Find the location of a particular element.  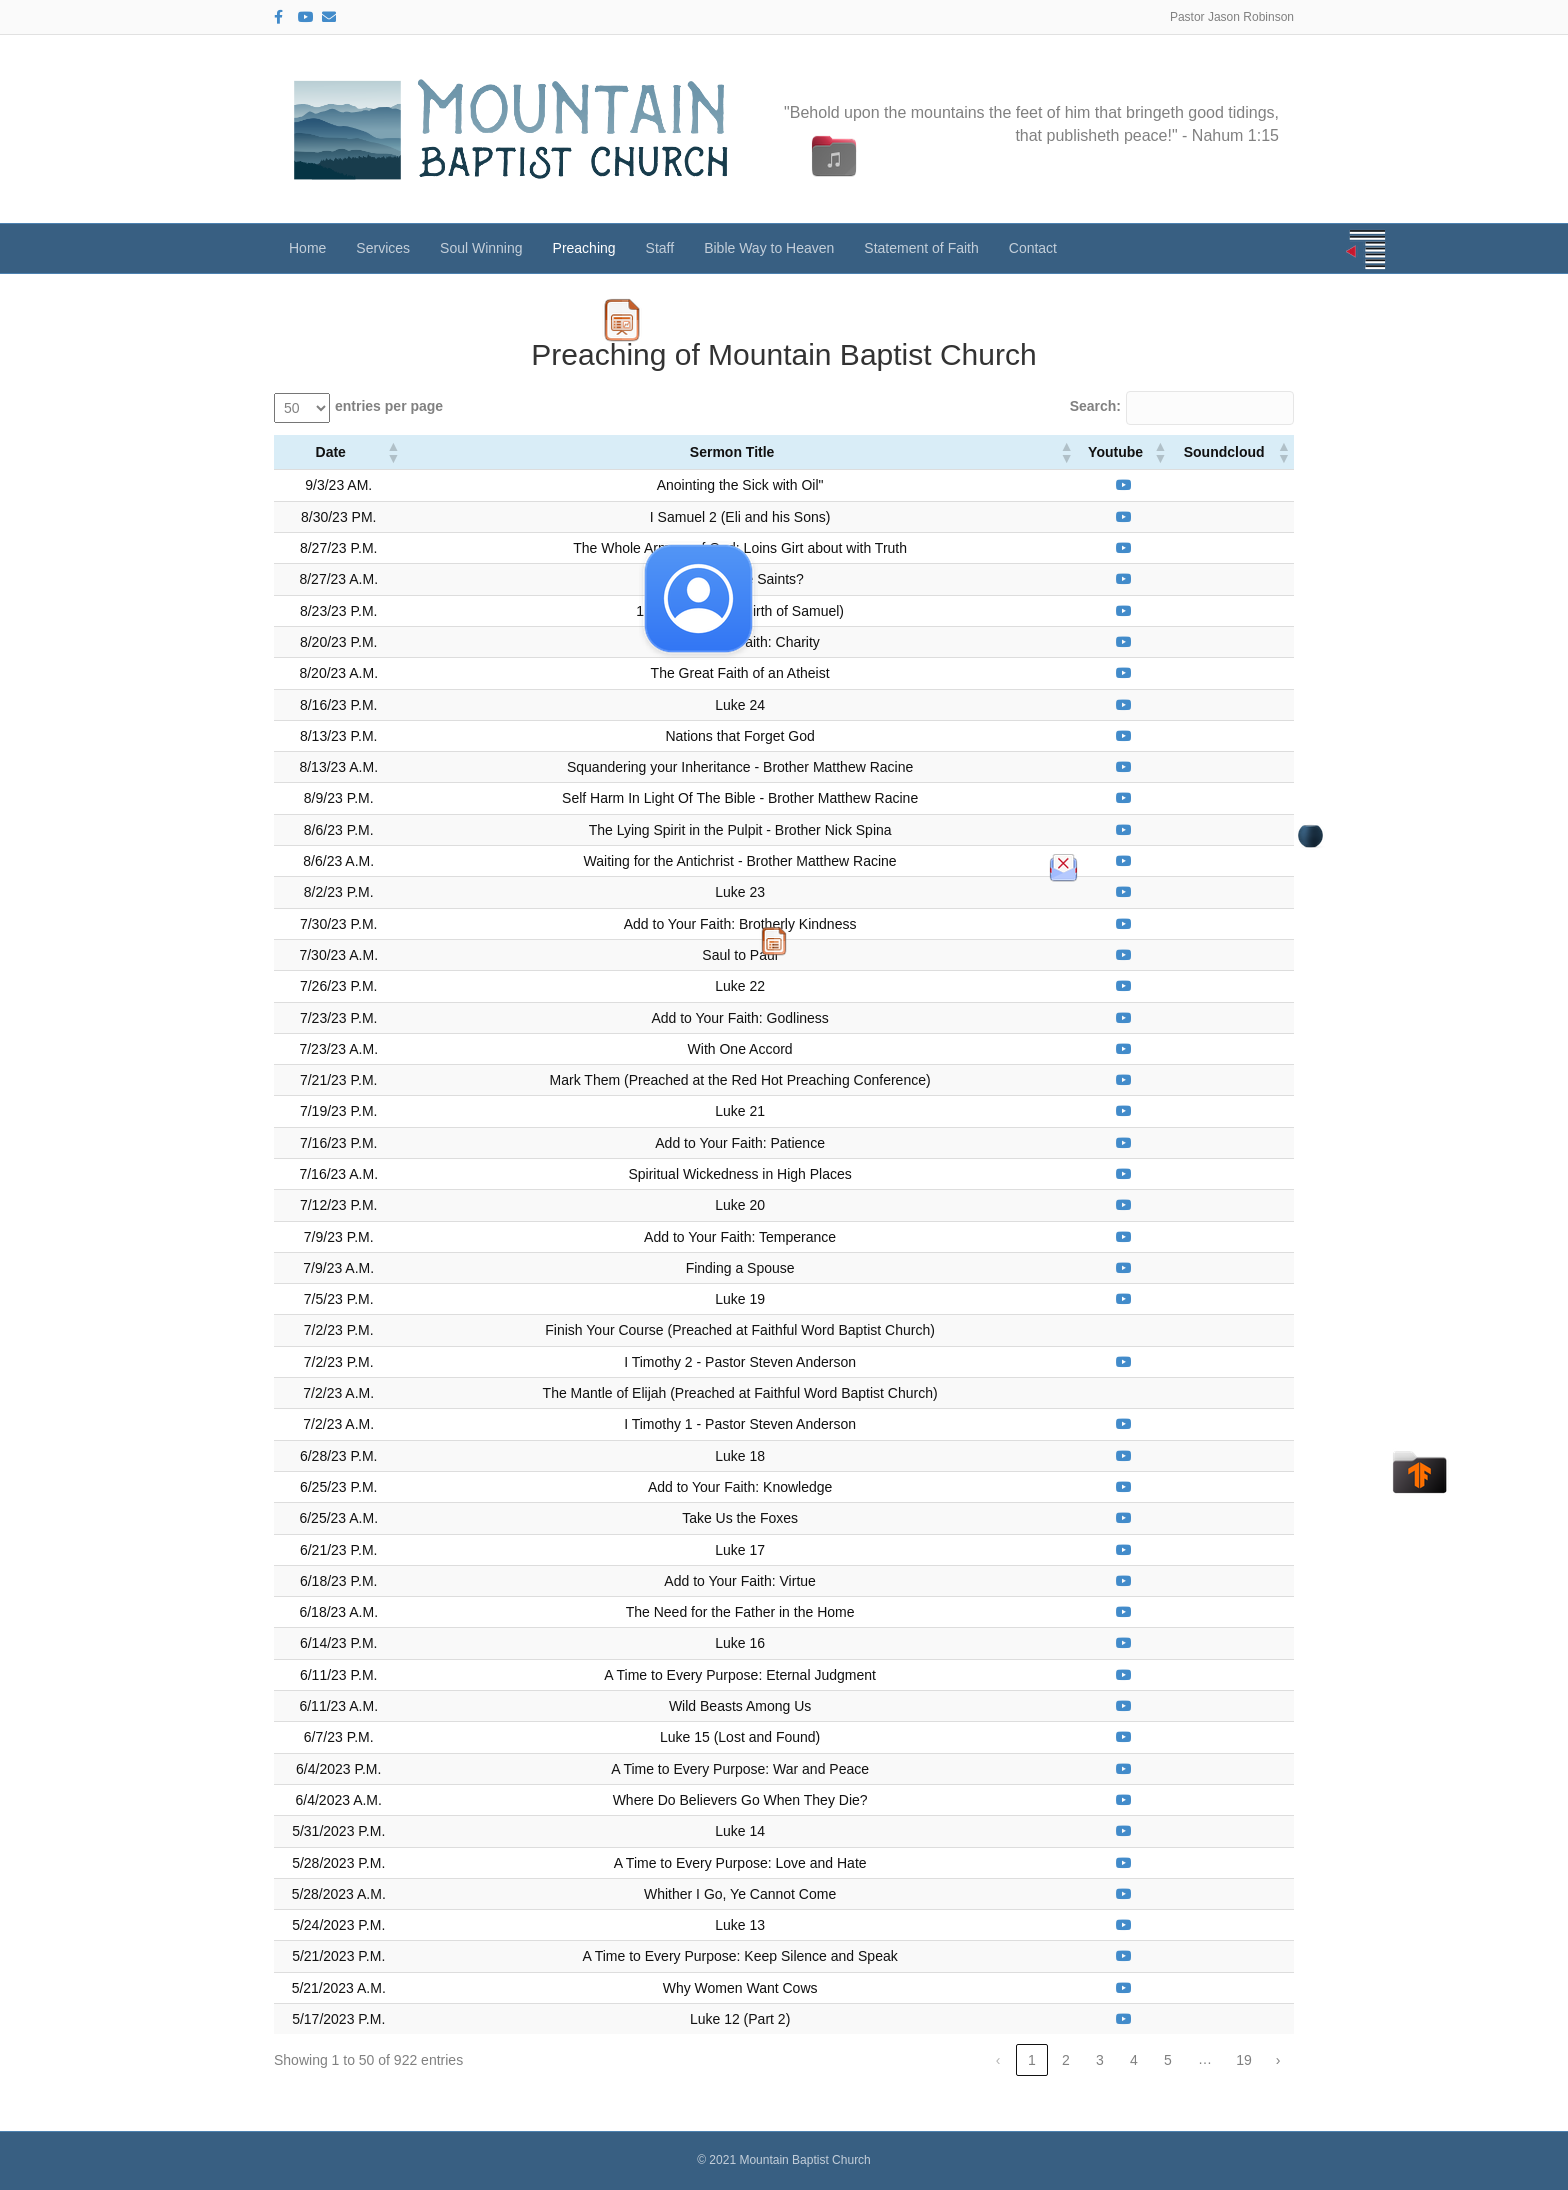

a libreoffice impress presentation file is located at coordinates (622, 320).